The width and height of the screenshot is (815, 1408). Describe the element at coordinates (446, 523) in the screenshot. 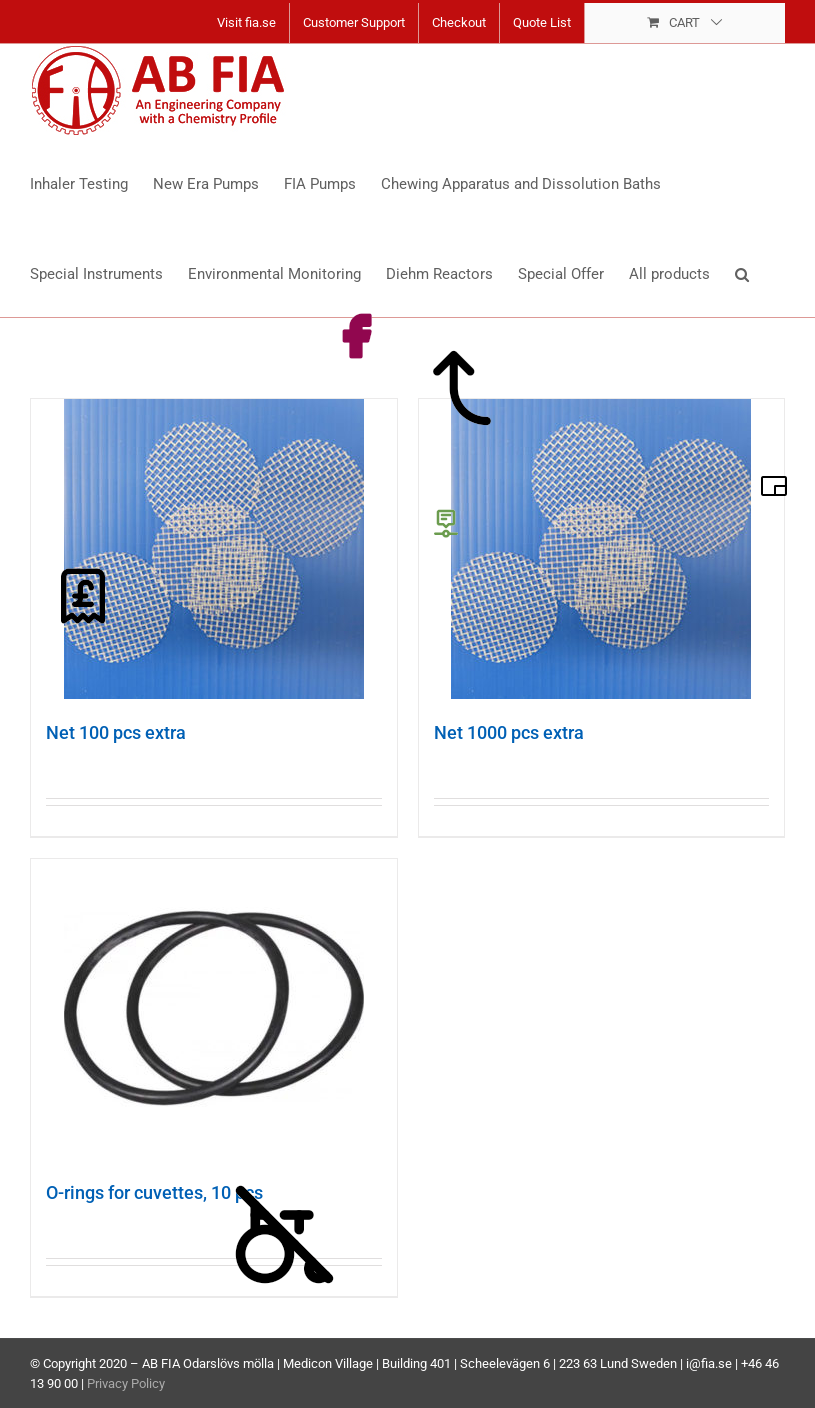

I see `view event details on timeline` at that location.